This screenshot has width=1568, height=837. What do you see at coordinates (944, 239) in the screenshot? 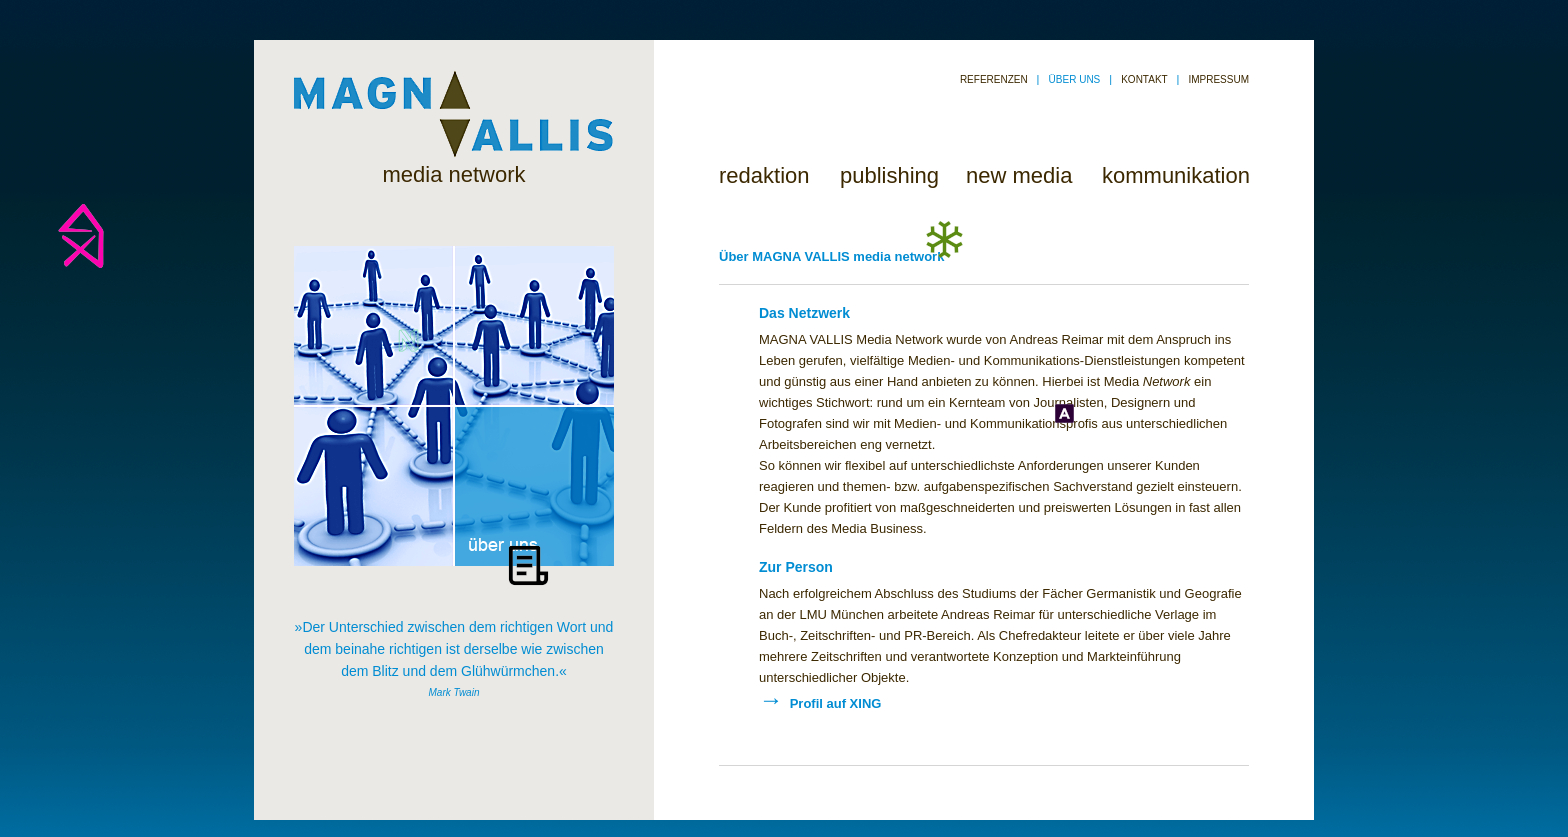
I see `activate cooling or air conditioning mode` at bounding box center [944, 239].